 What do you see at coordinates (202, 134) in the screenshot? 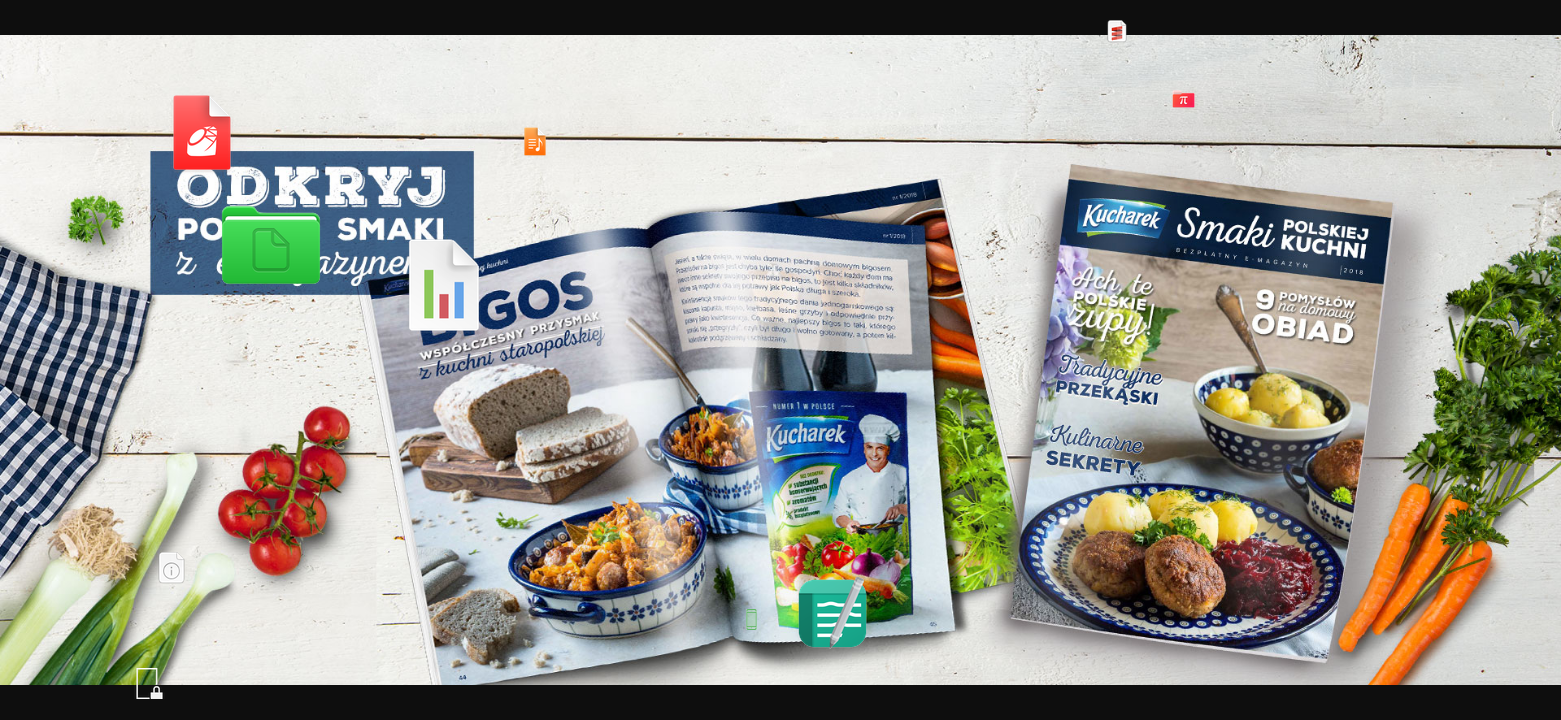
I see `a ruby programming language file` at bounding box center [202, 134].